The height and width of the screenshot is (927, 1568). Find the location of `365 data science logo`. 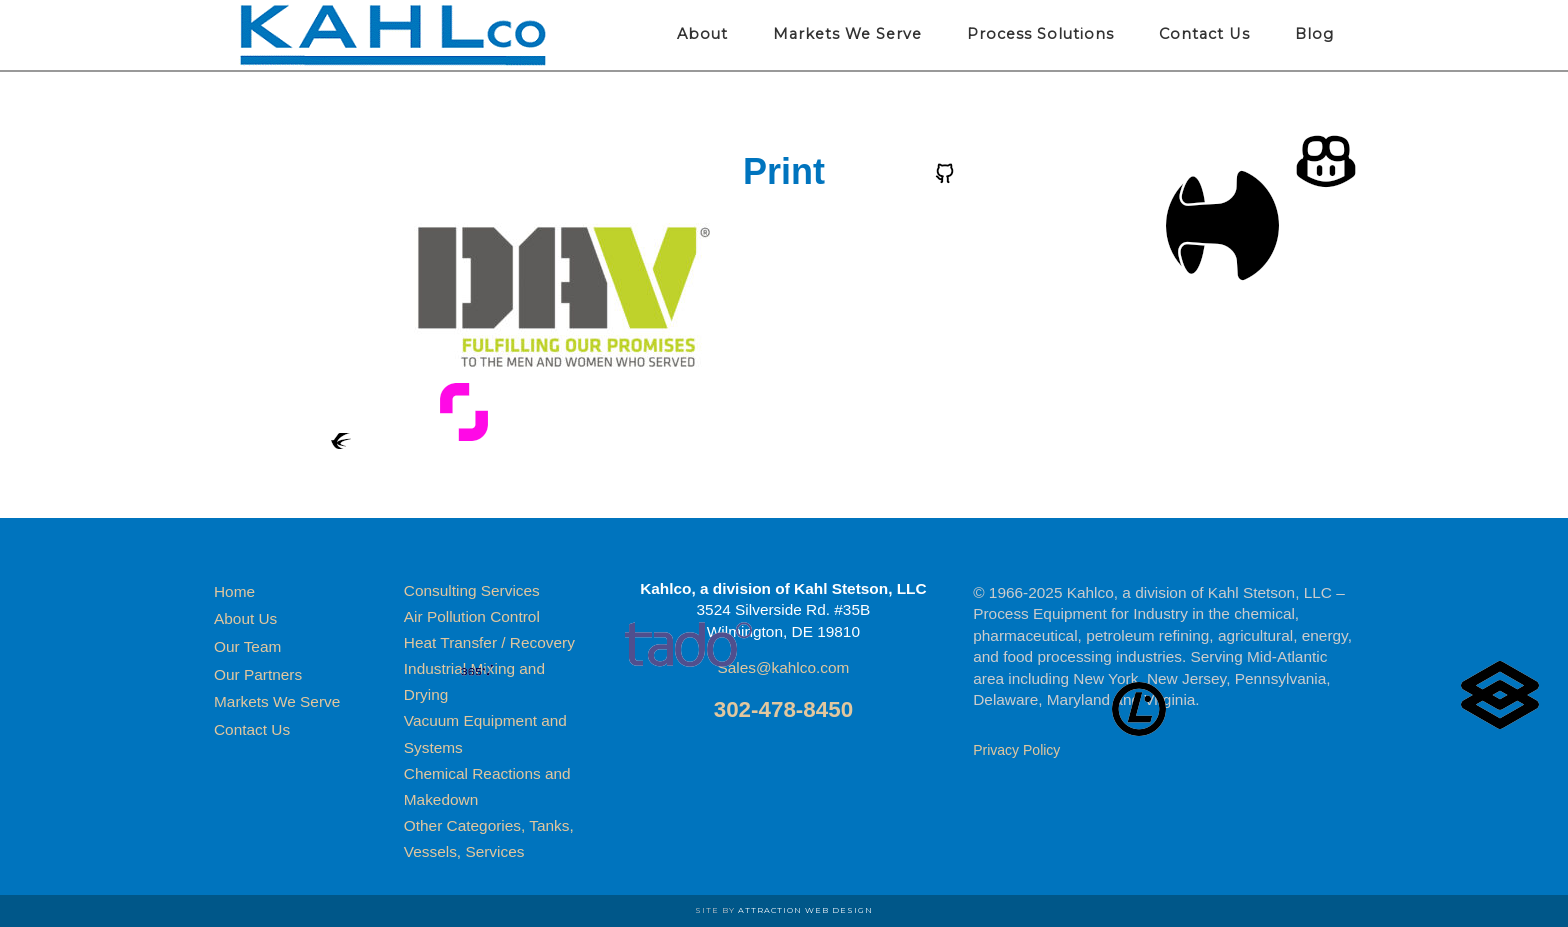

365 data science logo is located at coordinates (477, 670).